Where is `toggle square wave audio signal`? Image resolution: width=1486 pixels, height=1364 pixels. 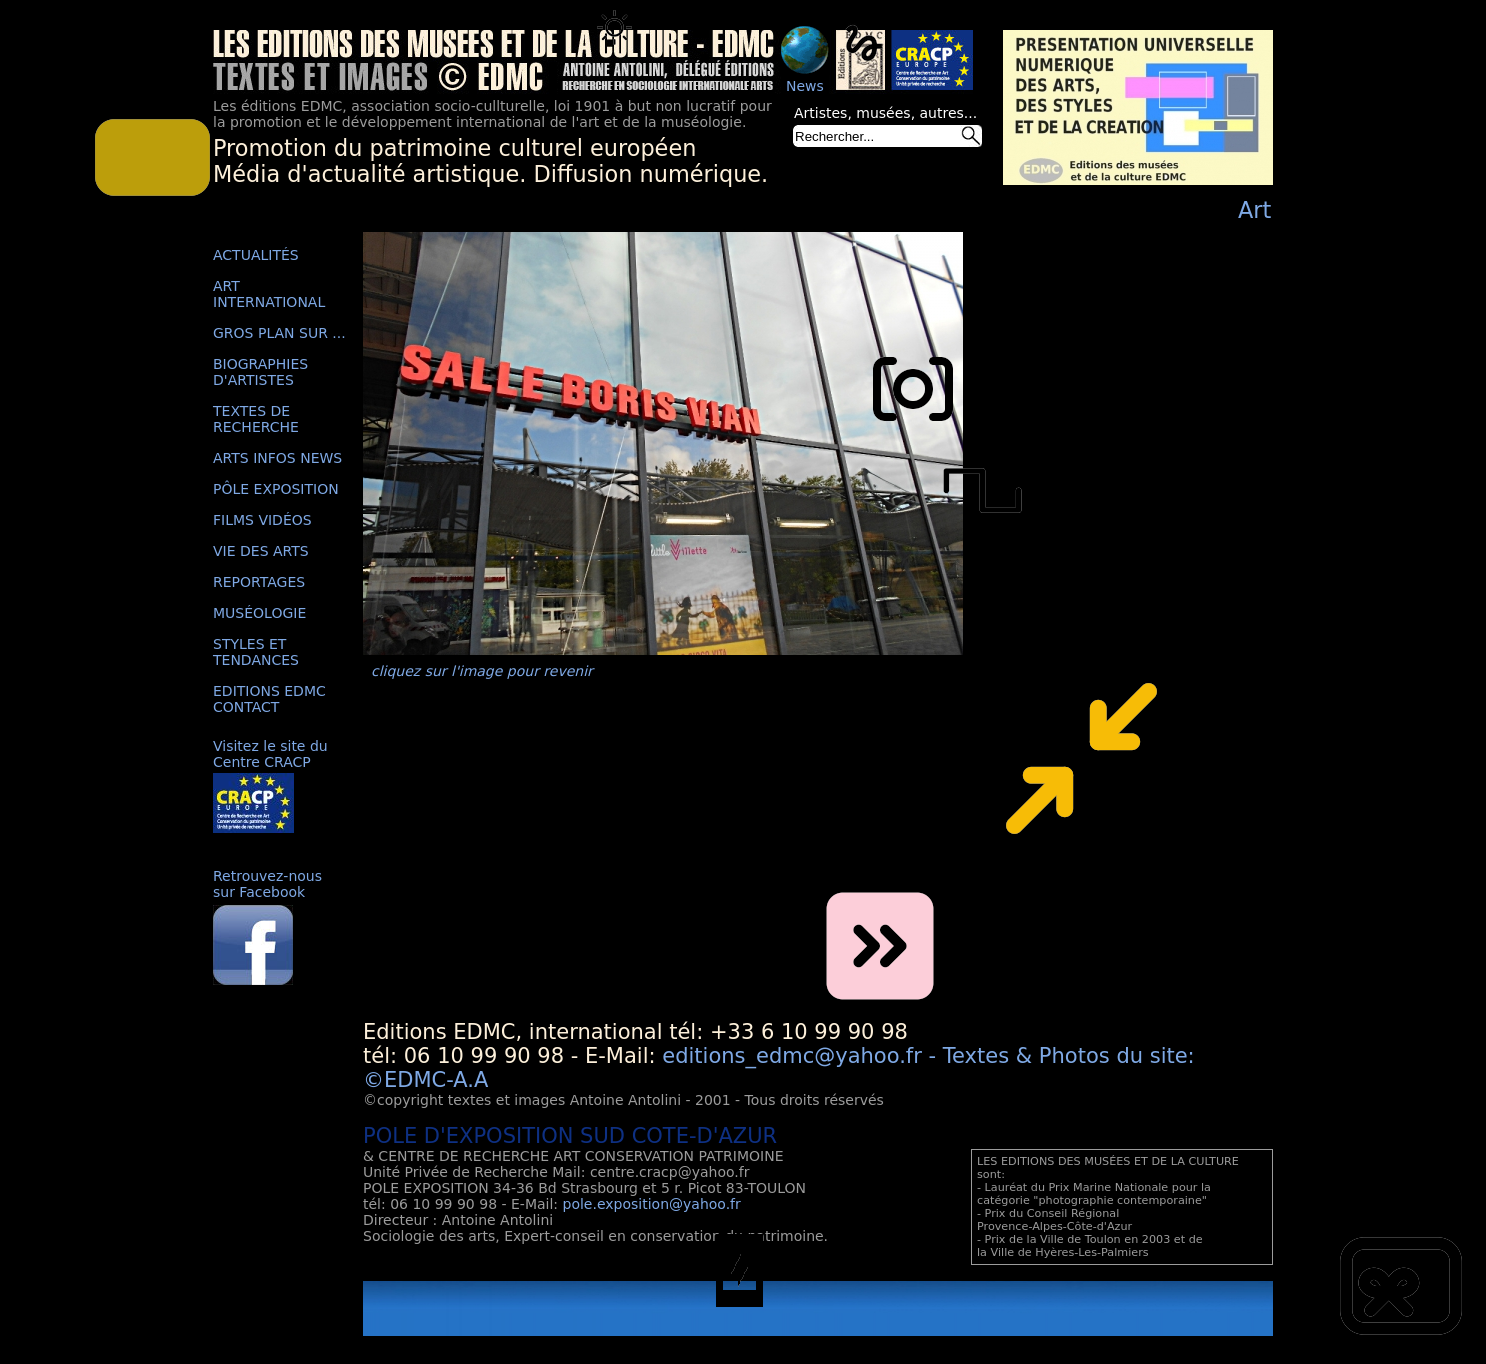
toggle square wave audio signal is located at coordinates (982, 490).